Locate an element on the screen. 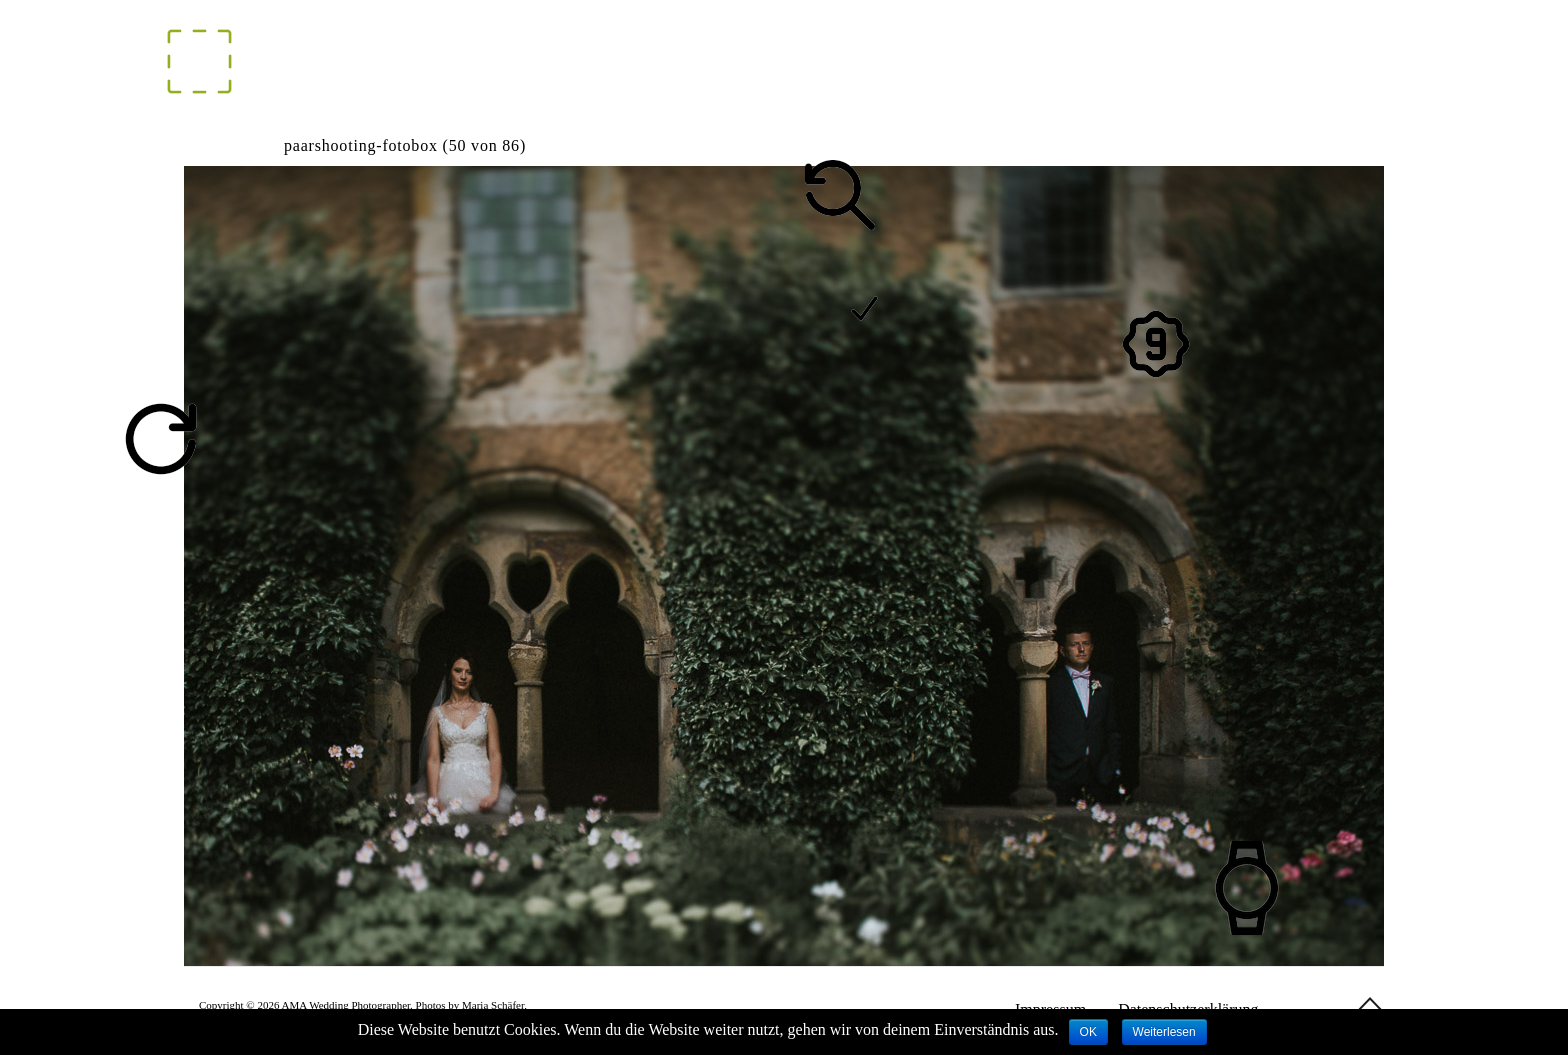 Image resolution: width=1568 pixels, height=1055 pixels. select an area or region is located at coordinates (199, 61).